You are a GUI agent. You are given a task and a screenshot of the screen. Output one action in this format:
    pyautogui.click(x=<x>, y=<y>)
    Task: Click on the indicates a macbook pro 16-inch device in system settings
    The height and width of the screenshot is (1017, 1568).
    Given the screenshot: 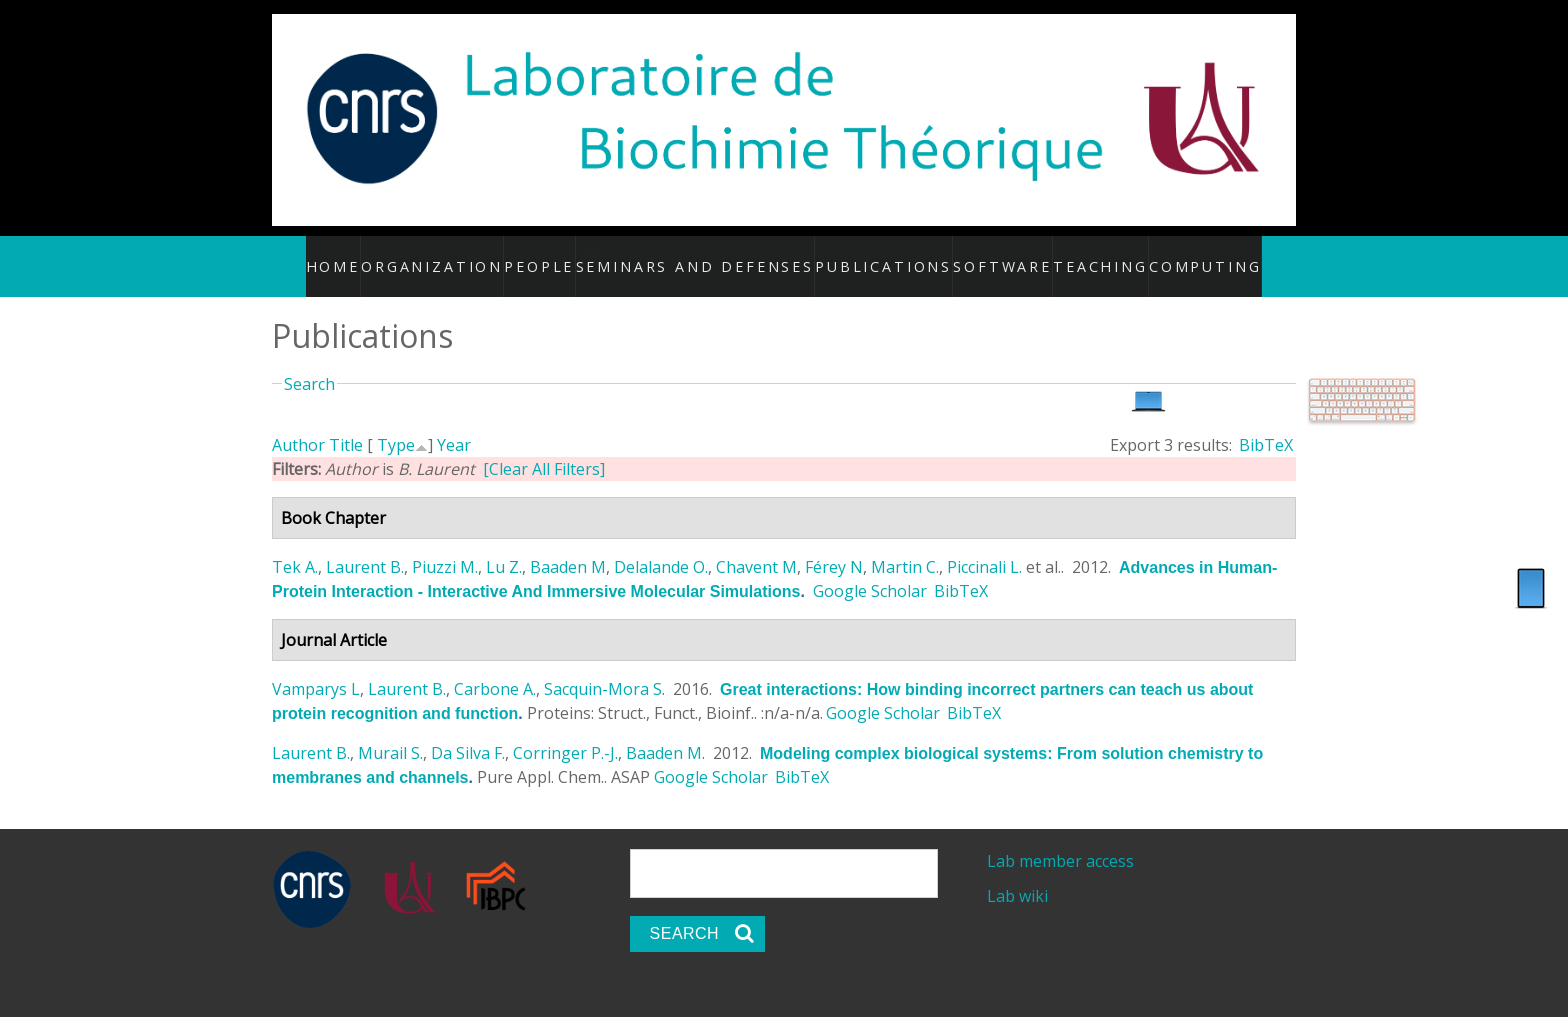 What is the action you would take?
    pyautogui.click(x=1148, y=400)
    